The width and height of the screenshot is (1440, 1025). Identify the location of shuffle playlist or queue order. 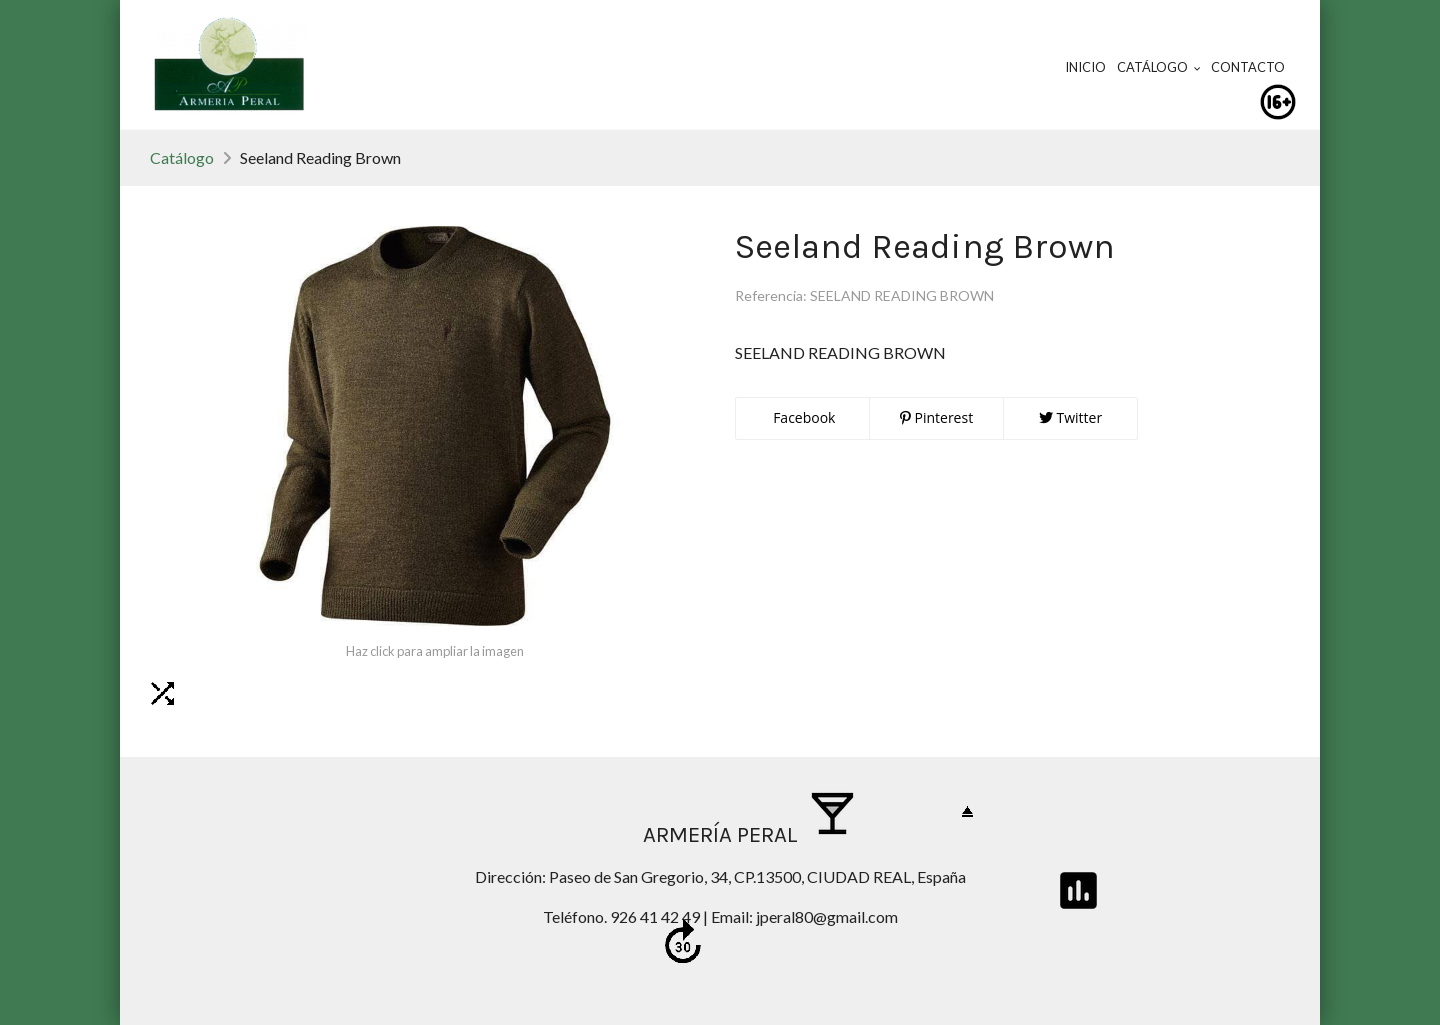
(162, 693).